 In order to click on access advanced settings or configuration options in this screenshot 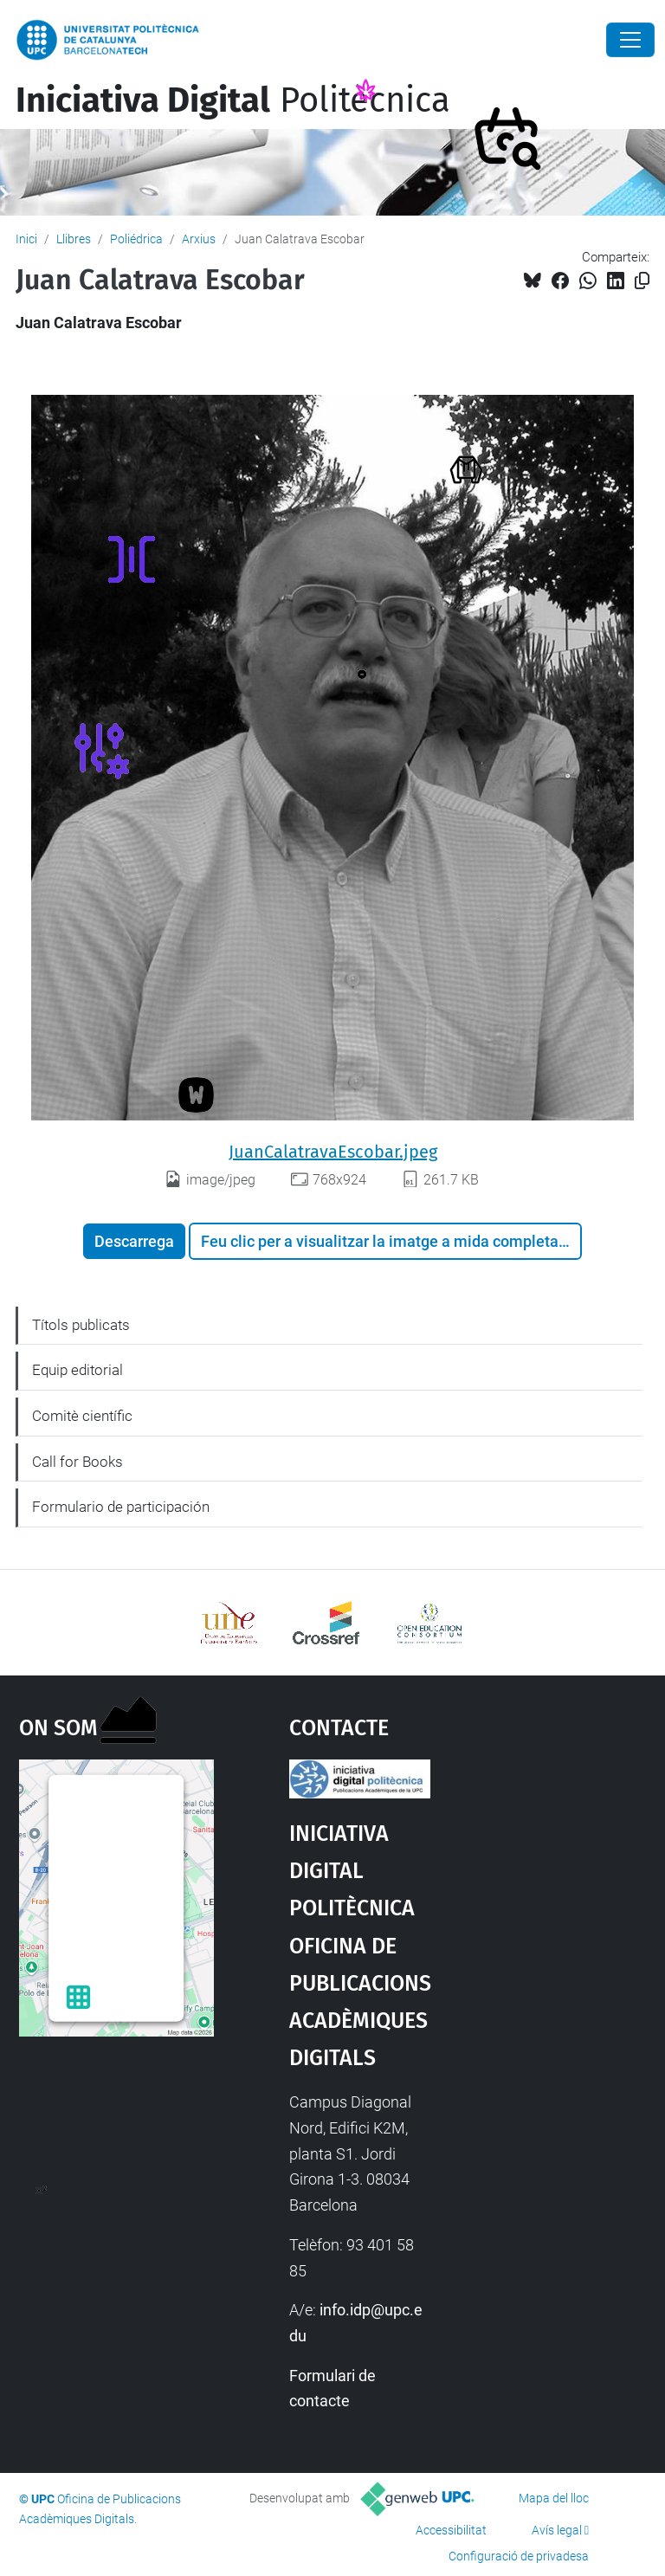, I will do `click(99, 747)`.